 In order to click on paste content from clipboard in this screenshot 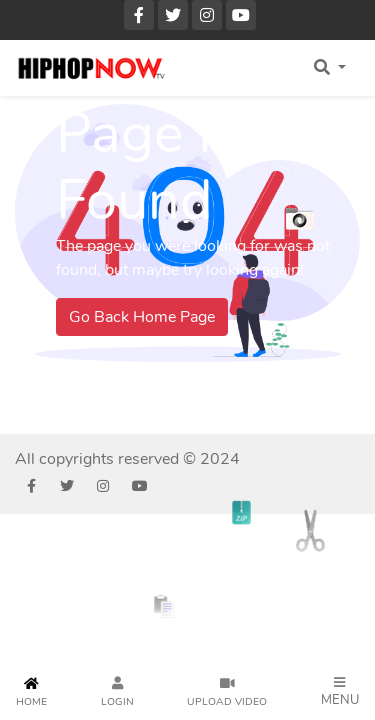, I will do `click(164, 606)`.